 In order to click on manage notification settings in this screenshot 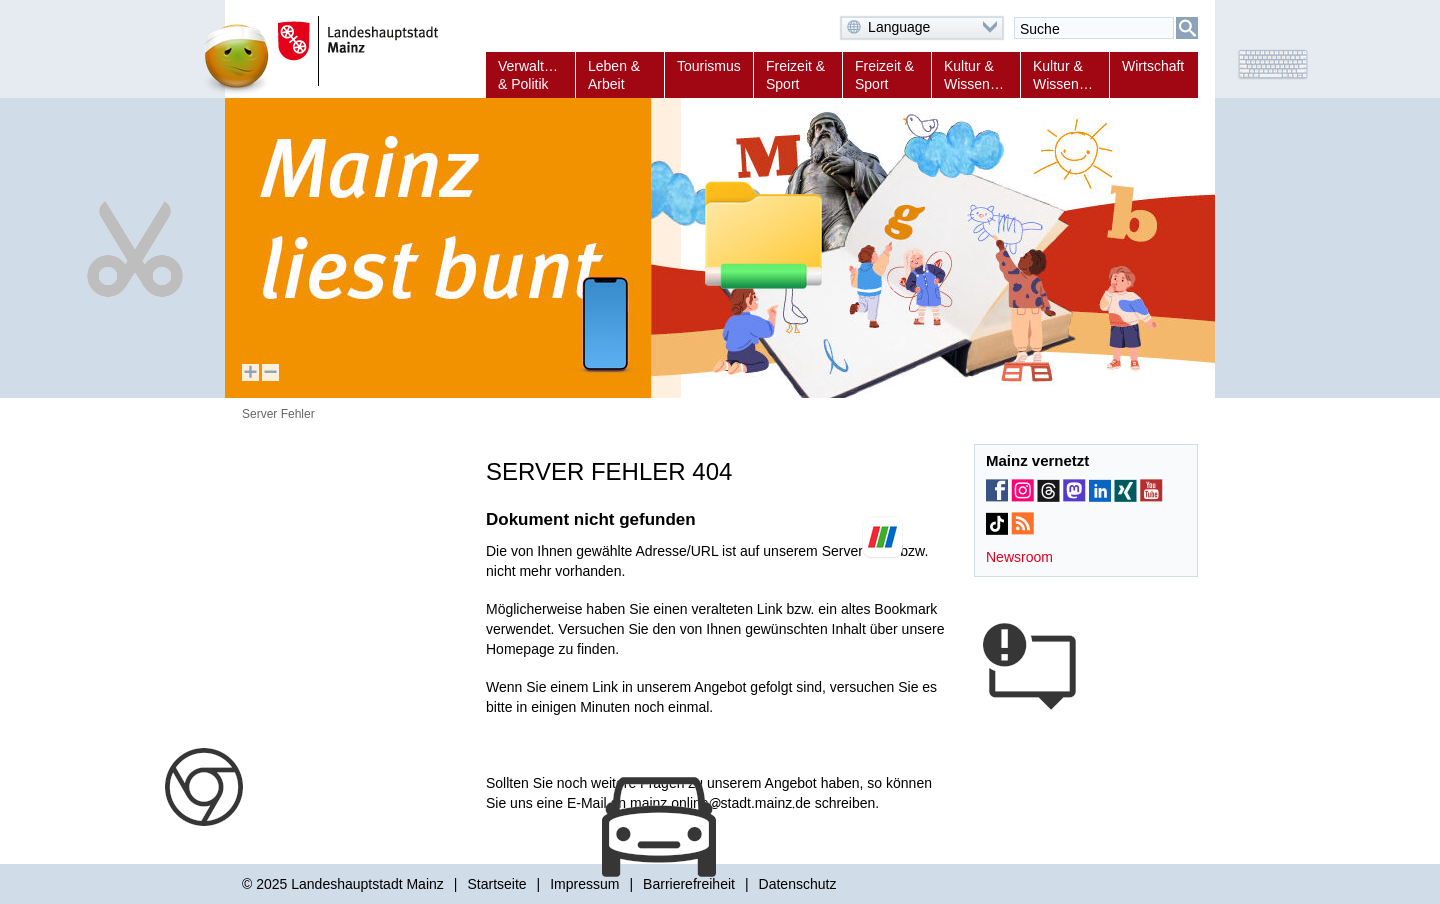, I will do `click(1032, 666)`.